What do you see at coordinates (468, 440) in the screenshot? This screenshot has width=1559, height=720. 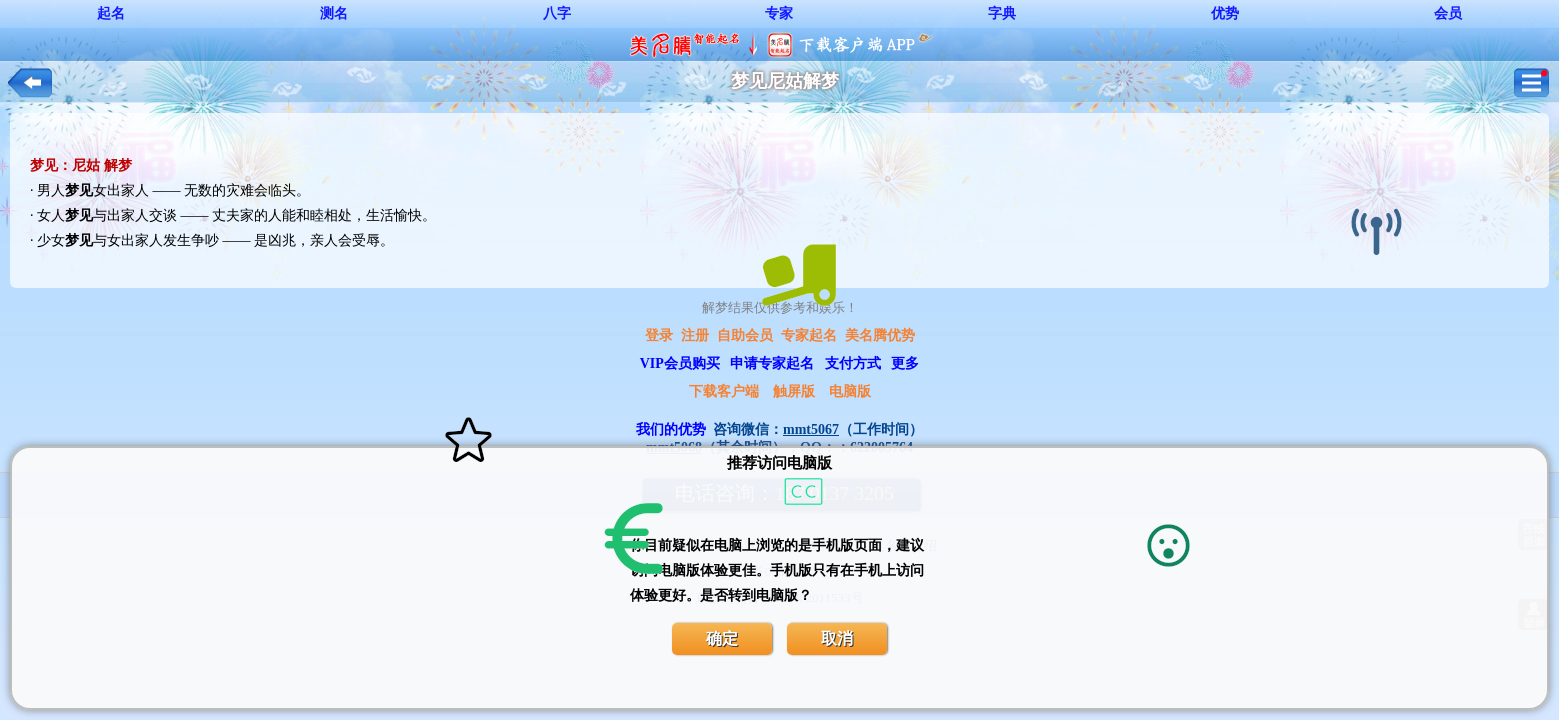 I see `add to favorites` at bounding box center [468, 440].